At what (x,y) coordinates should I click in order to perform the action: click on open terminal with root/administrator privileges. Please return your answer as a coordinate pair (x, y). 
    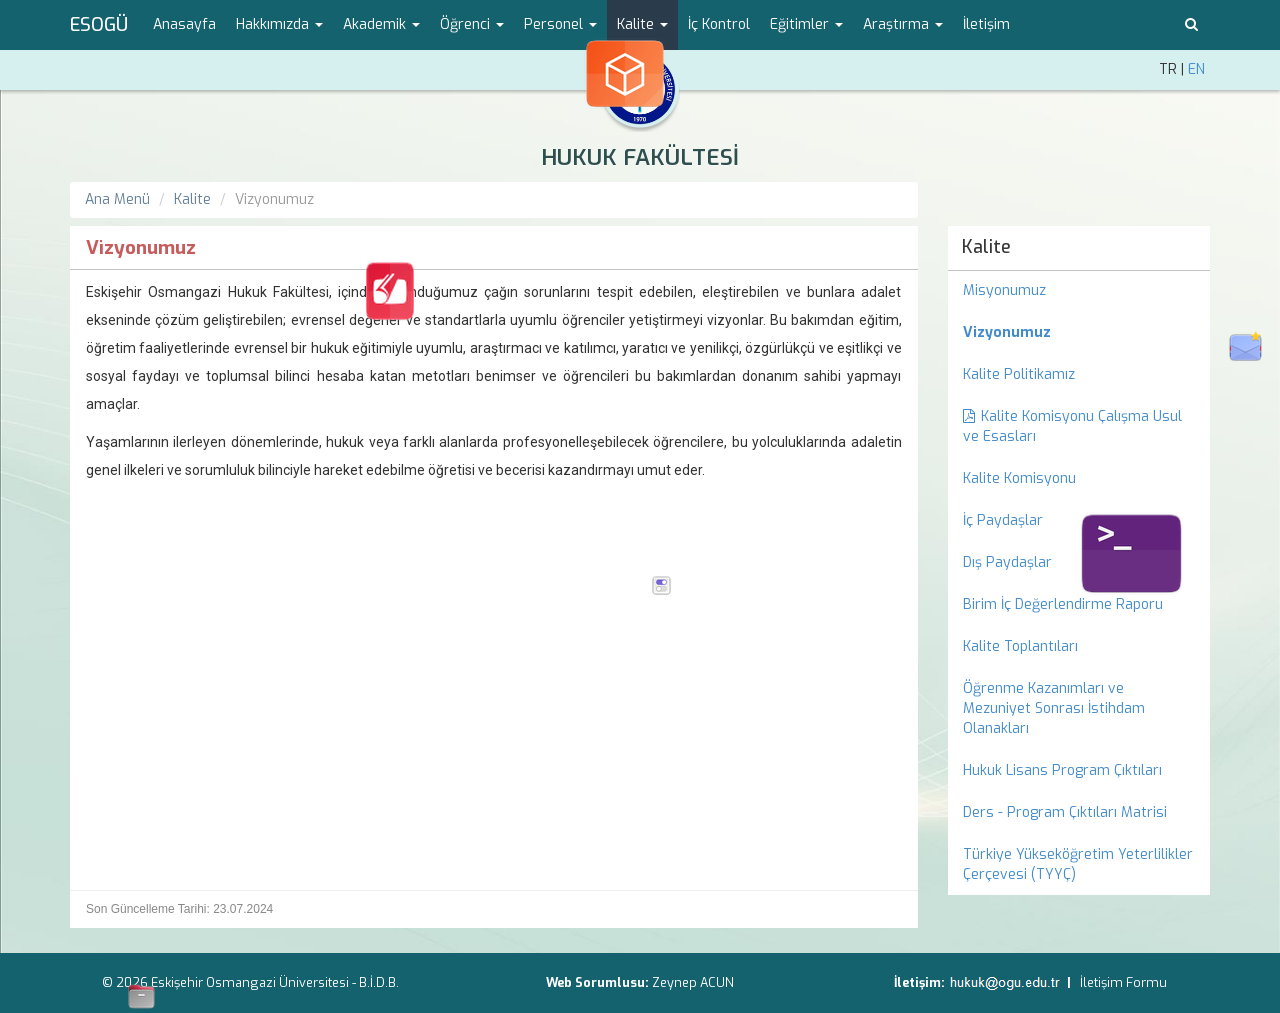
    Looking at the image, I should click on (1131, 553).